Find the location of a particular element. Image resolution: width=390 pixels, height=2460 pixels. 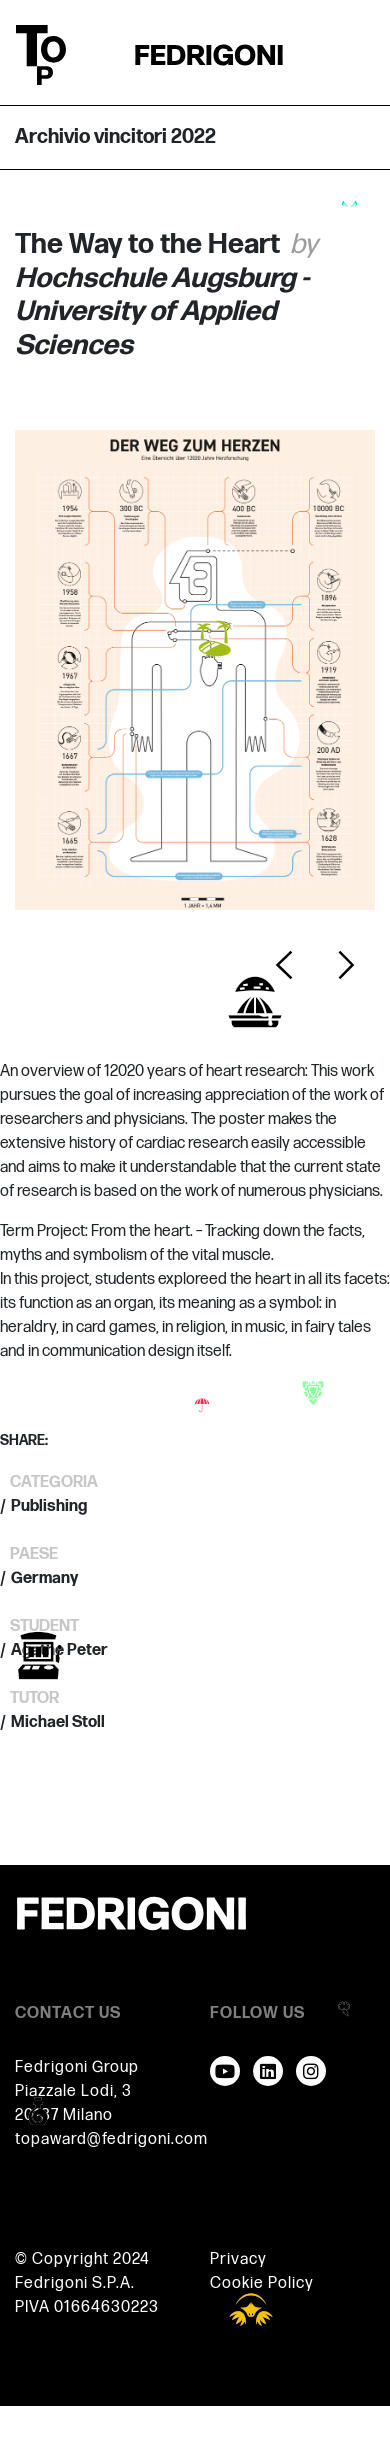

indicates protected or secured content is located at coordinates (313, 1393).